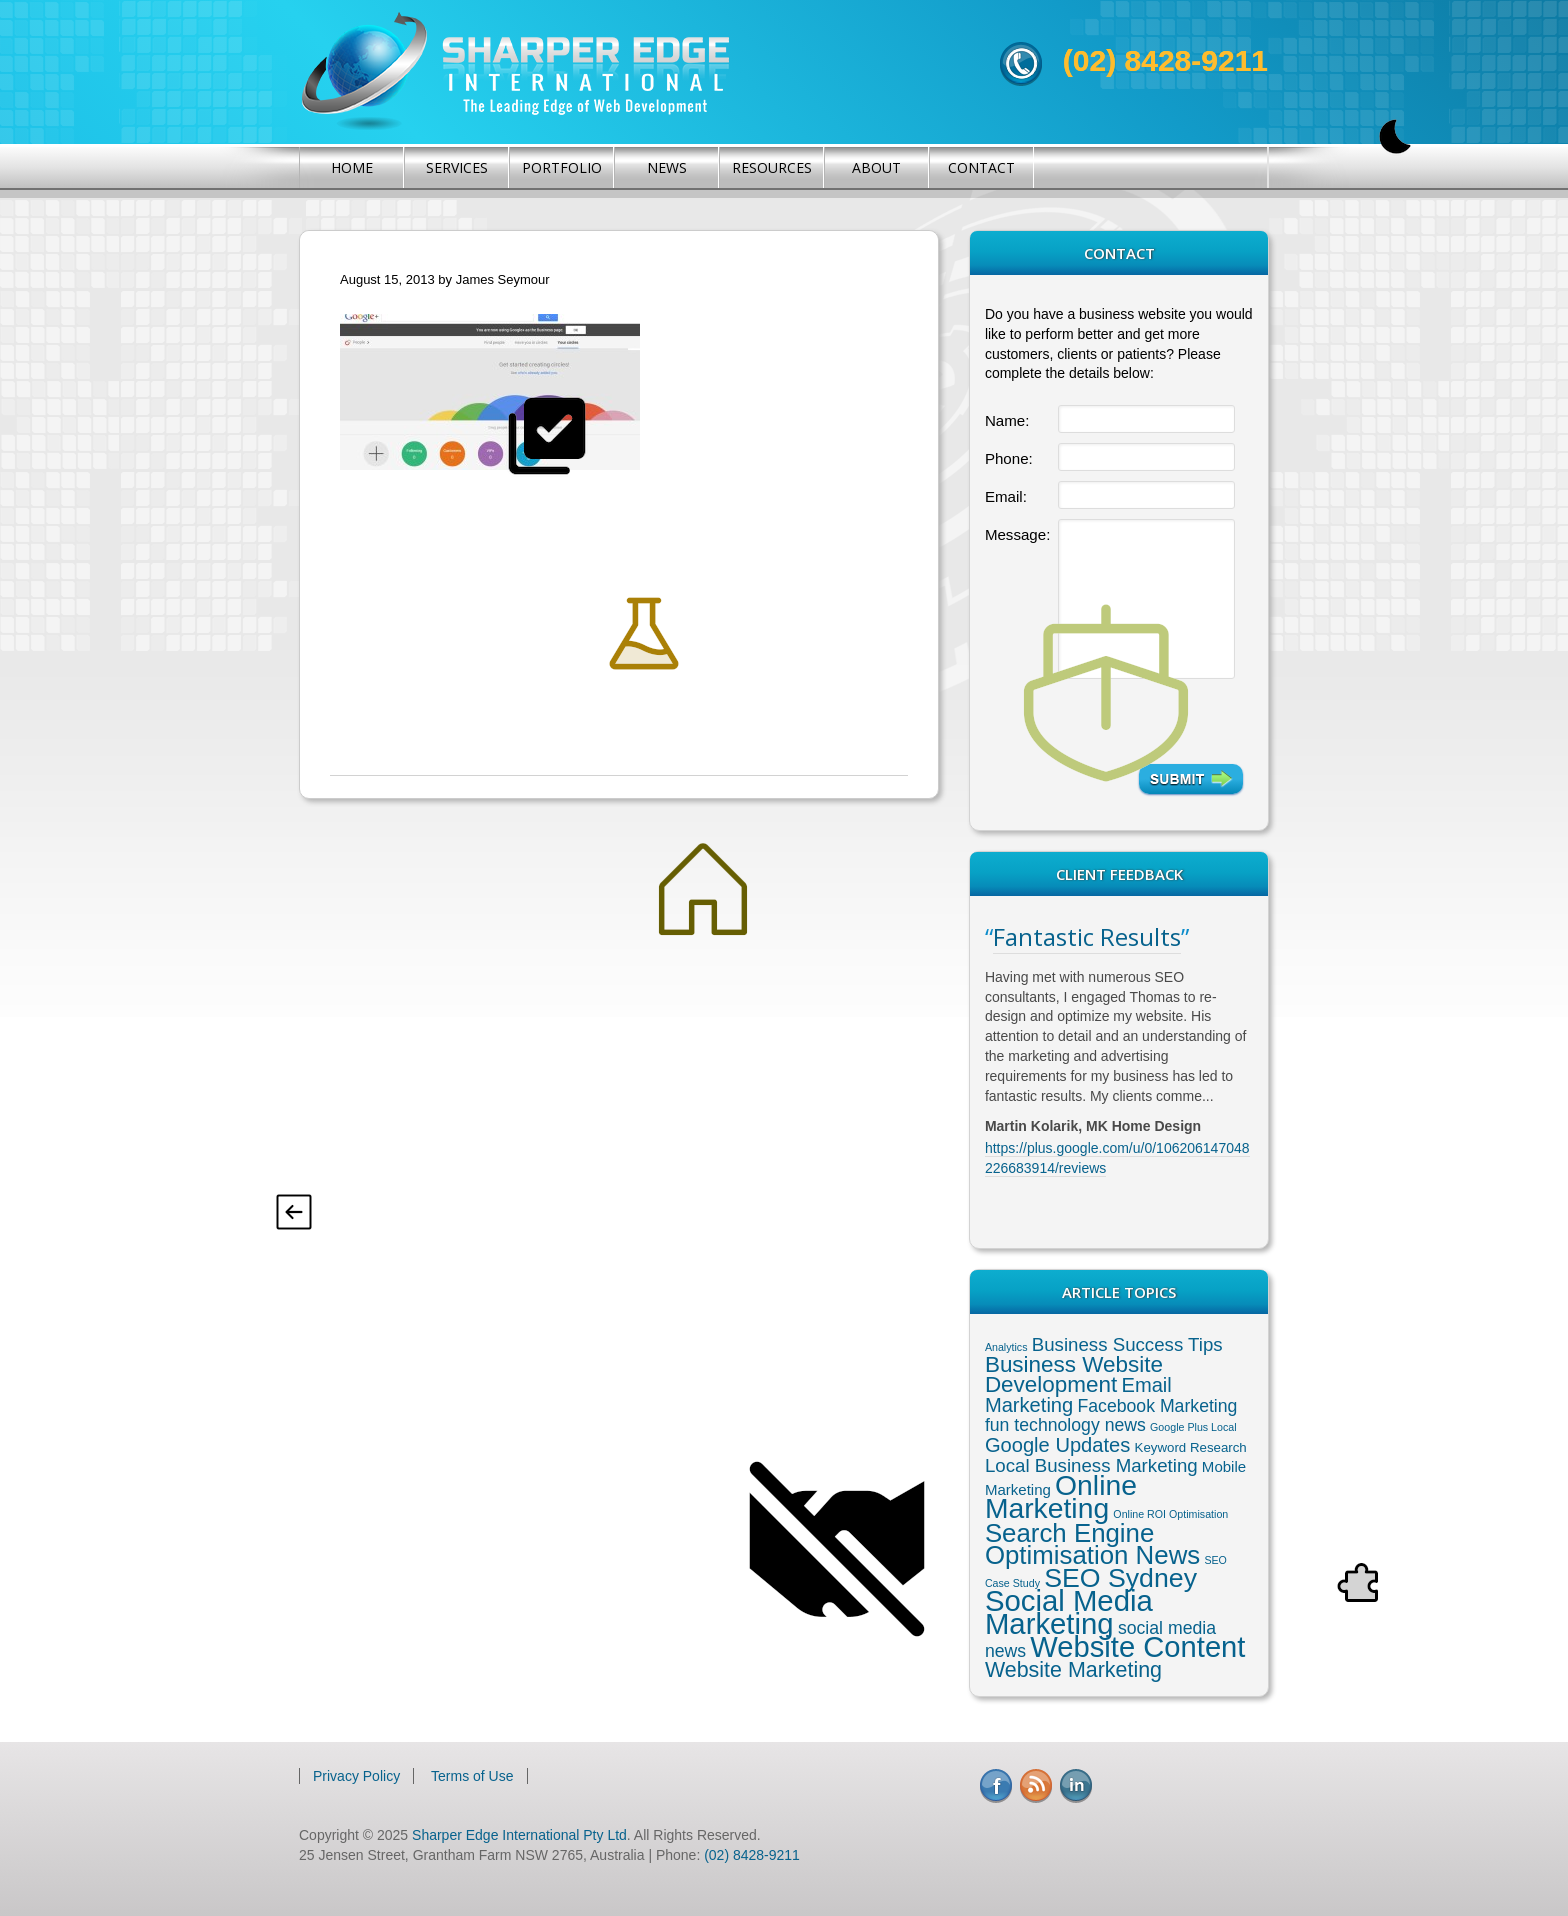  I want to click on navigate to home screen, so click(703, 891).